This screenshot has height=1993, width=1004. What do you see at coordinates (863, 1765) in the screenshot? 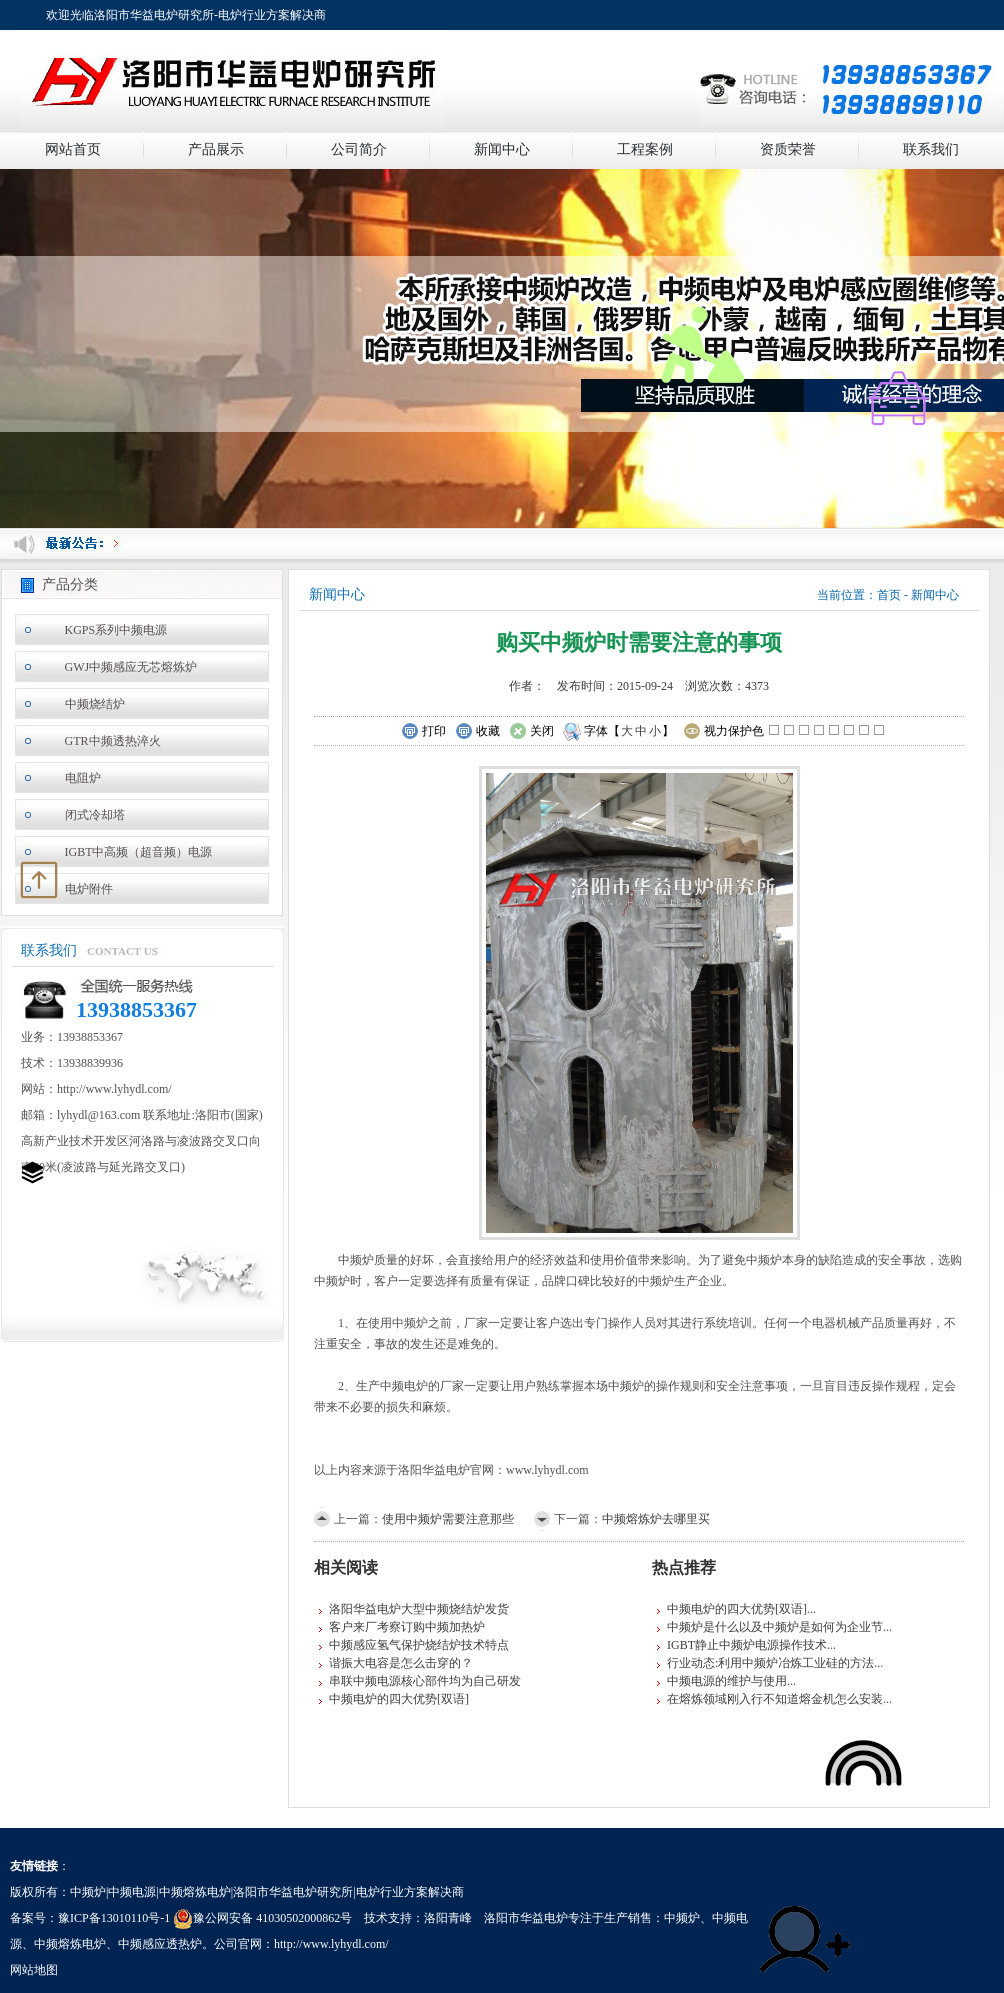
I see `indicates pride or lgbtq+ content` at bounding box center [863, 1765].